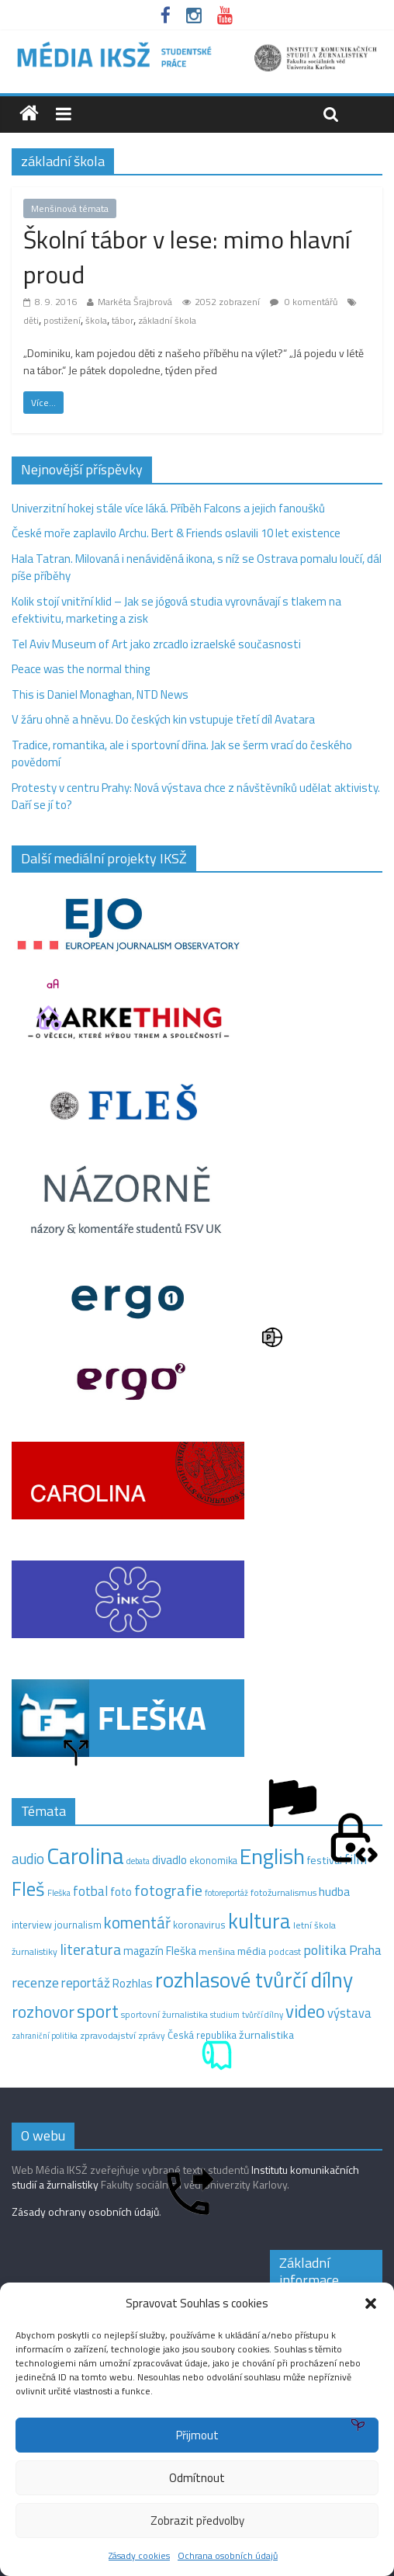  What do you see at coordinates (76, 1752) in the screenshot?
I see `split content into multiple paths` at bounding box center [76, 1752].